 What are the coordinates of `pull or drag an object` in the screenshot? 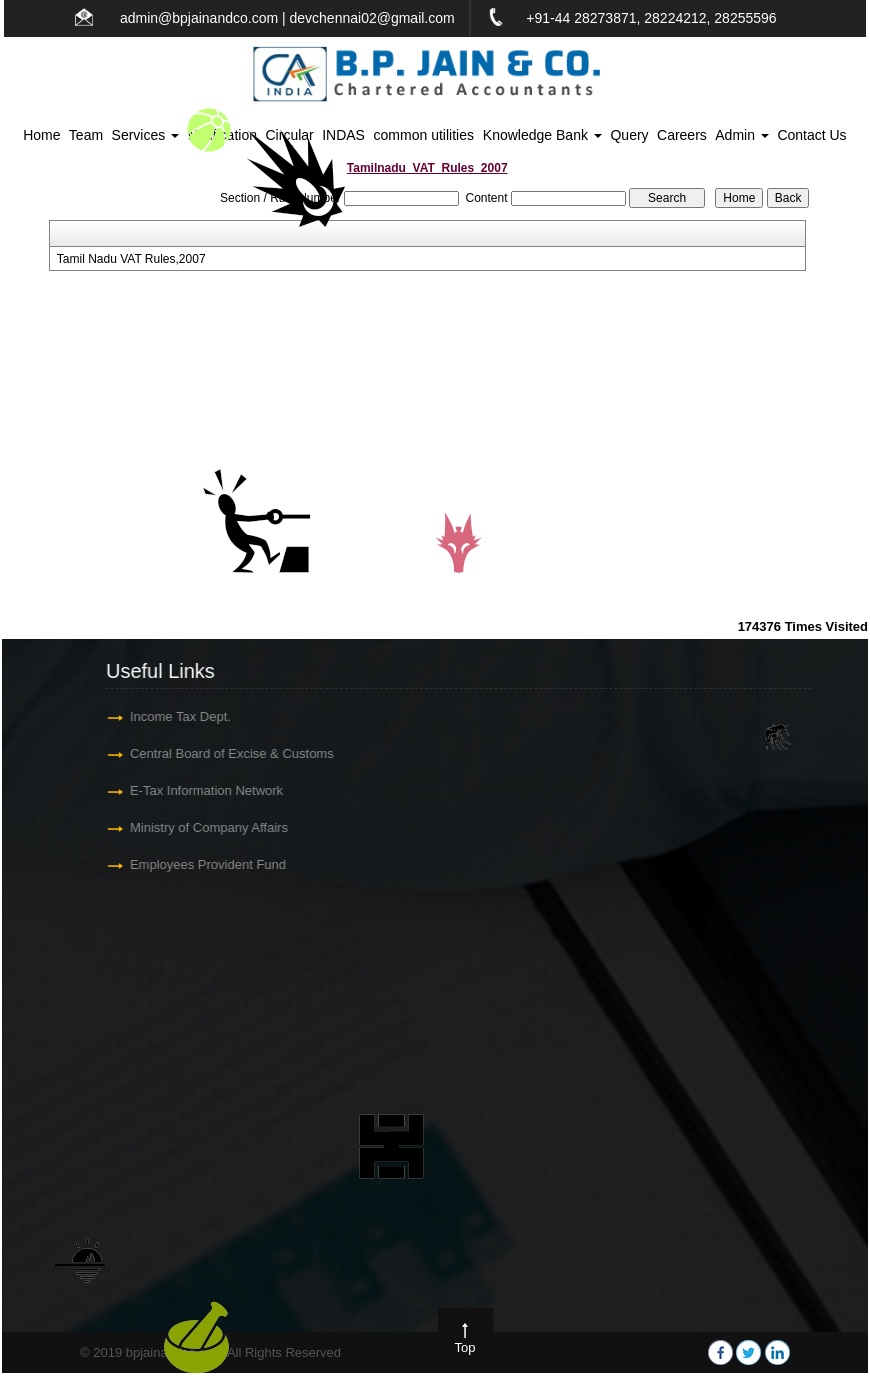 It's located at (257, 517).